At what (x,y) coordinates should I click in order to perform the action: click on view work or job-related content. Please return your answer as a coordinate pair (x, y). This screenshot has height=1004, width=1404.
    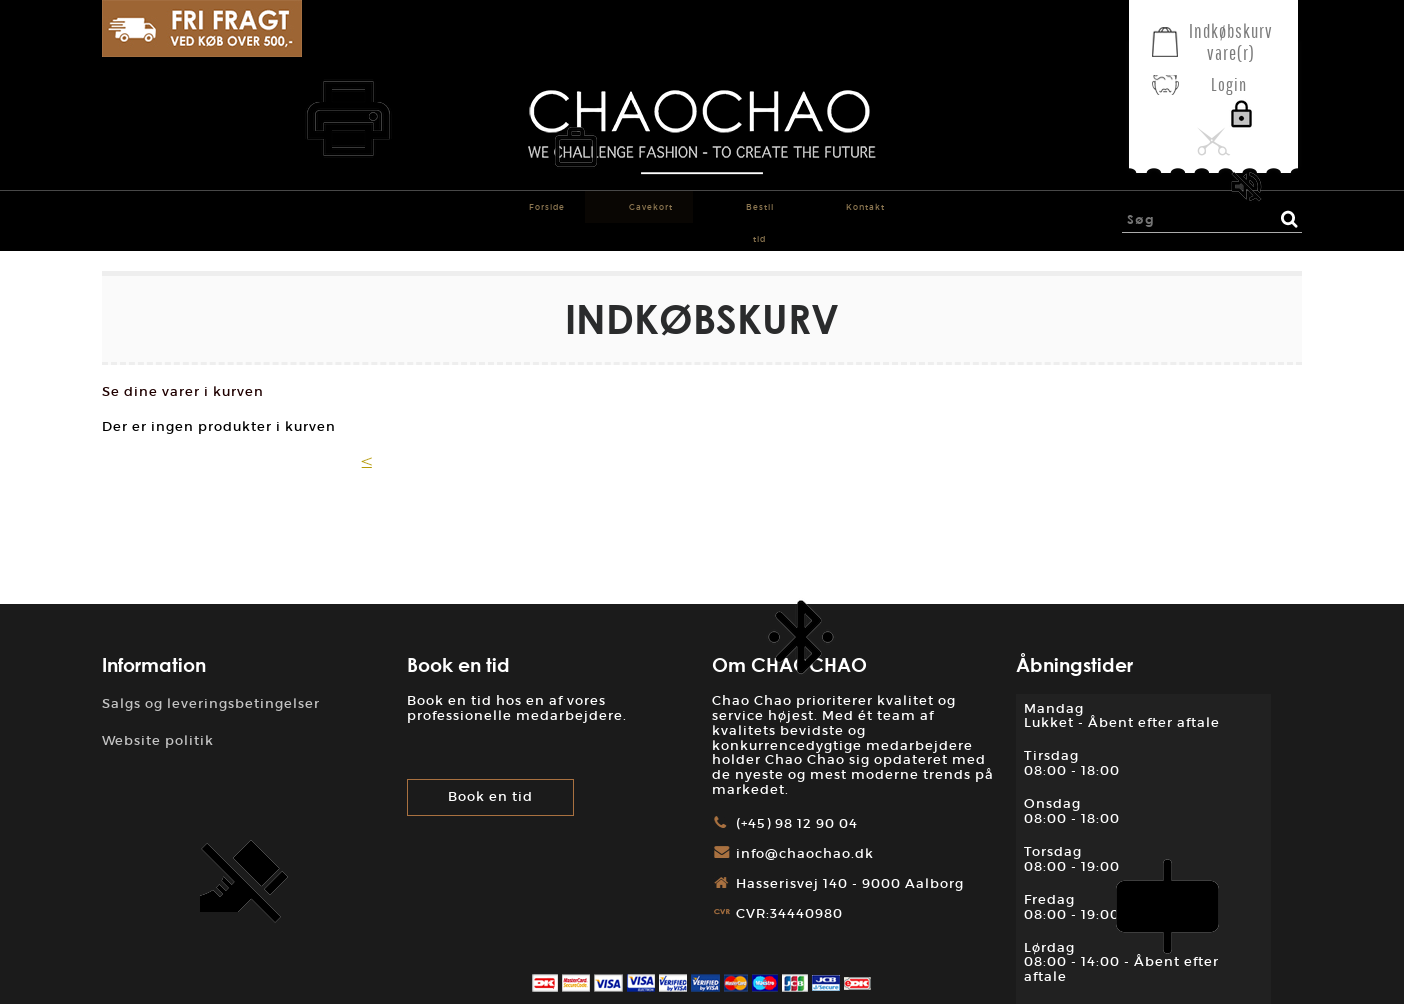
    Looking at the image, I should click on (576, 148).